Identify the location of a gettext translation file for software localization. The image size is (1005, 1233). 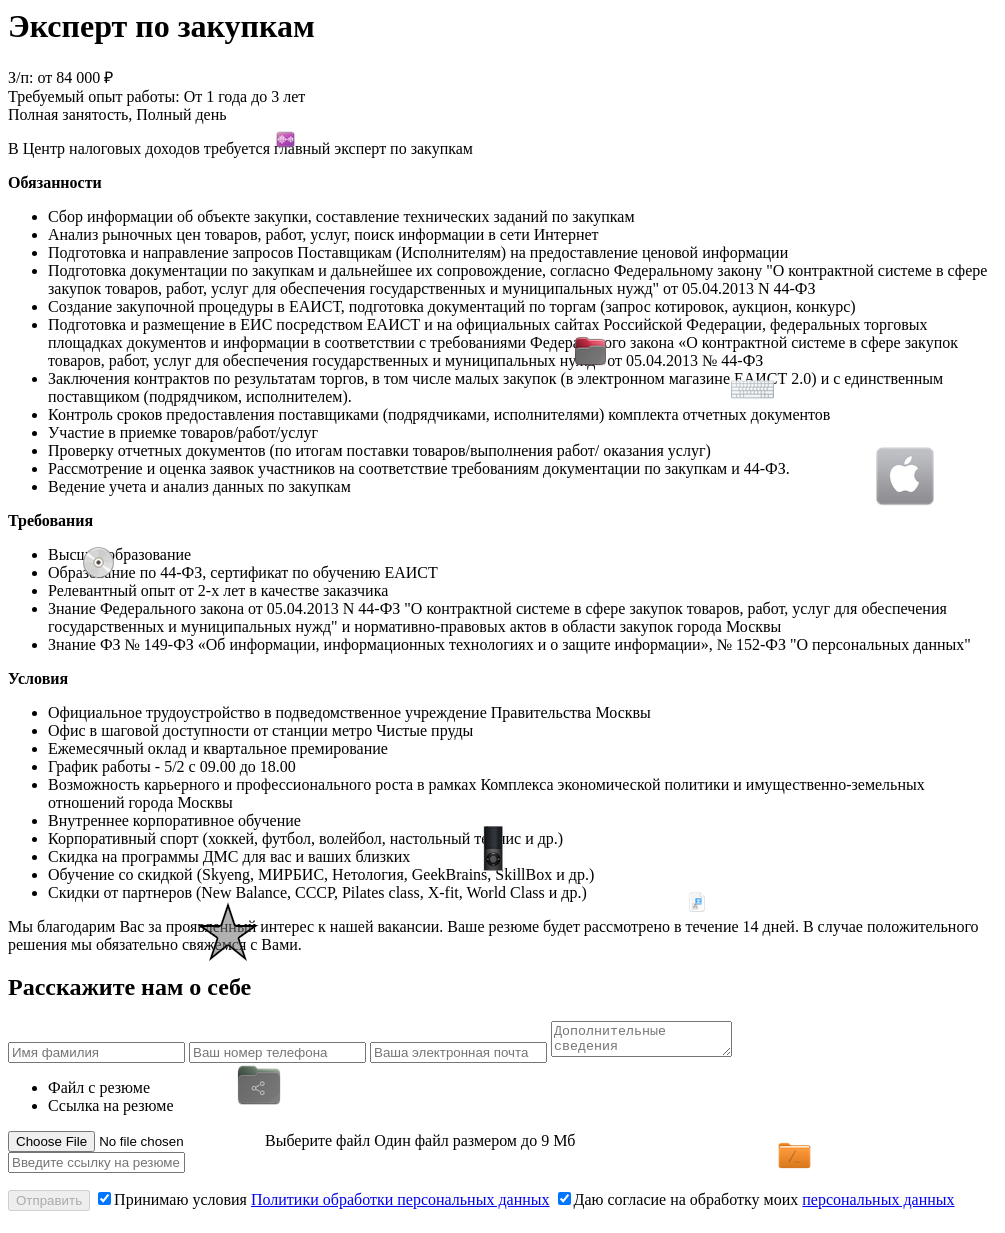
(697, 902).